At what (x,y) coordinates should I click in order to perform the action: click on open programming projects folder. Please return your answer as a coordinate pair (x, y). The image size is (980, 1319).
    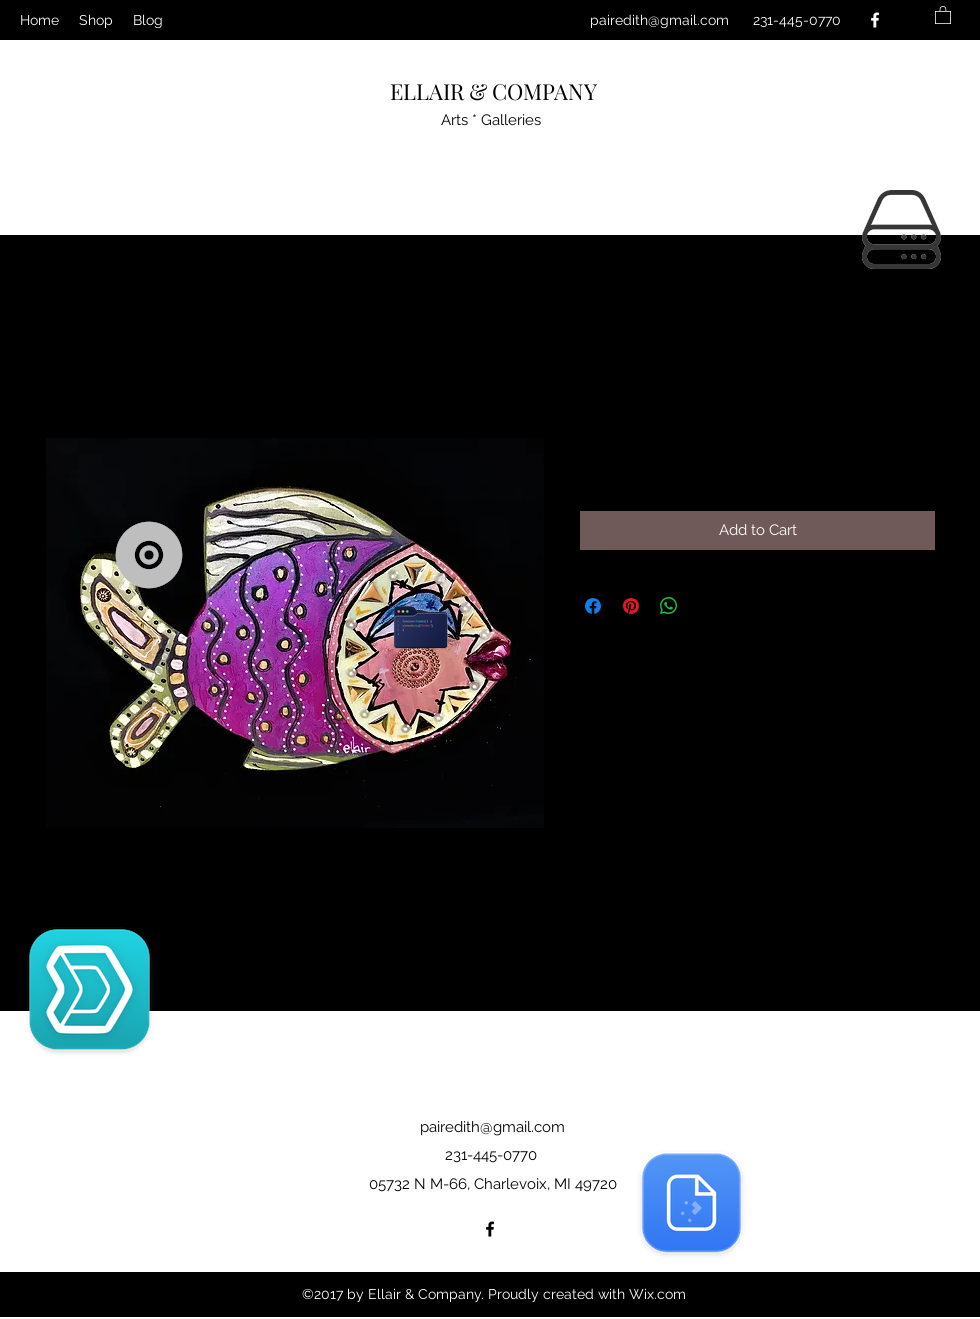
    Looking at the image, I should click on (420, 628).